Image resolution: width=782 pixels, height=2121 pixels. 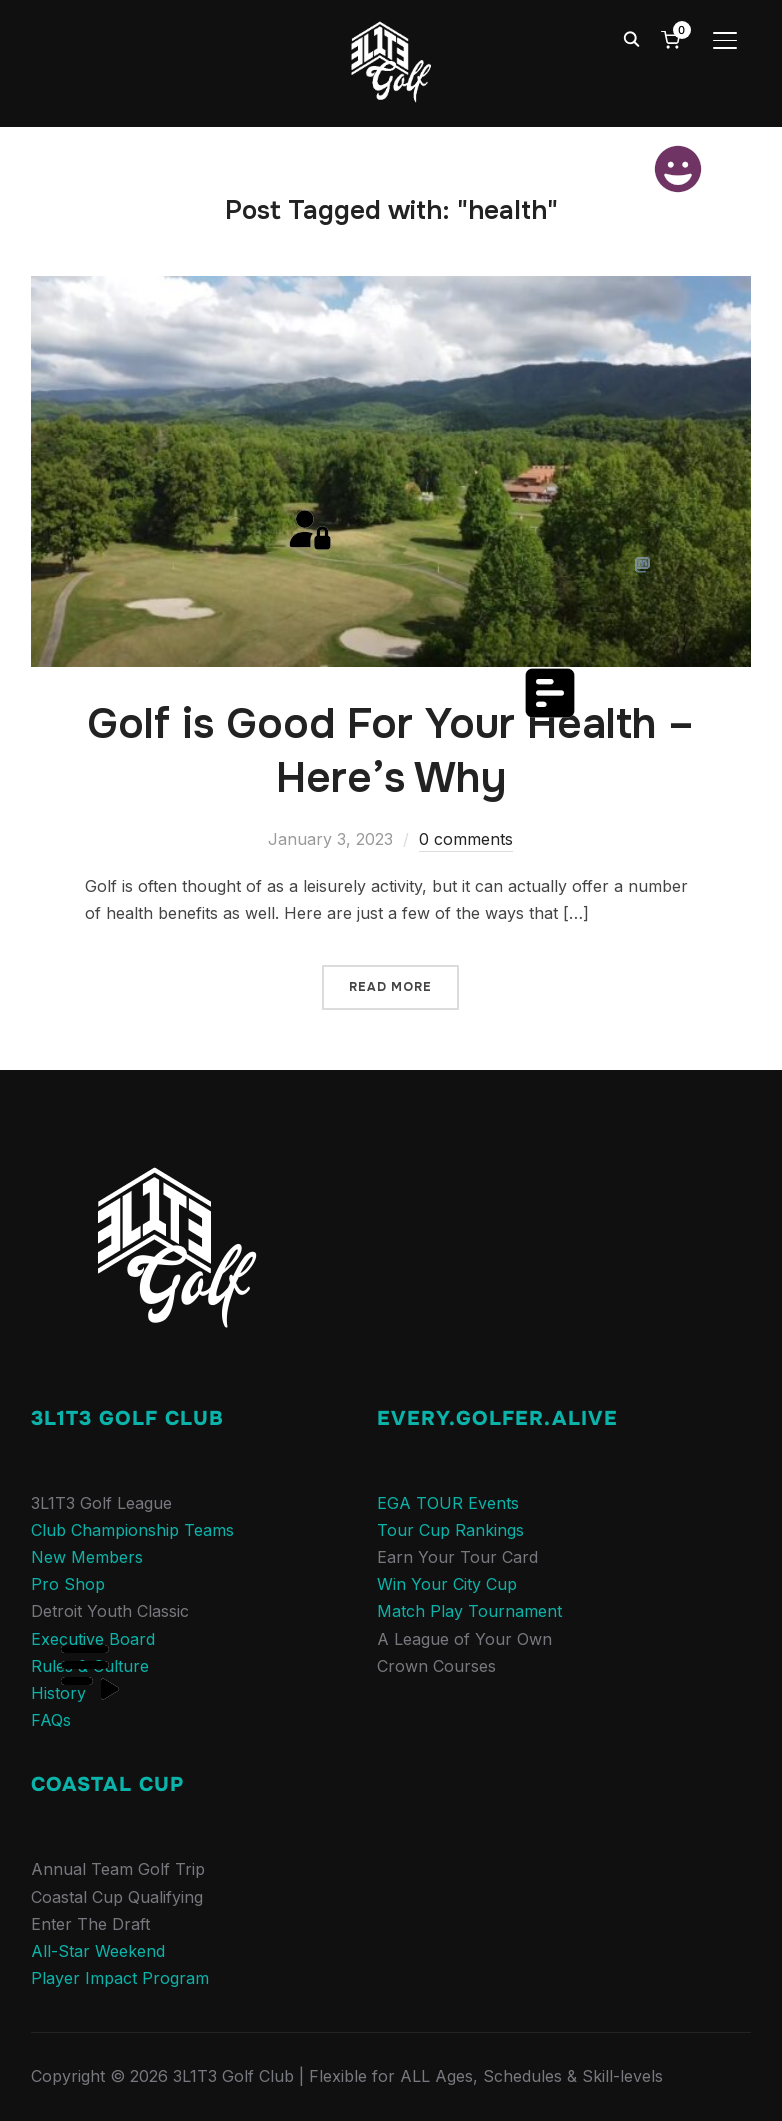 I want to click on play all items in a playlist, so click(x=93, y=1669).